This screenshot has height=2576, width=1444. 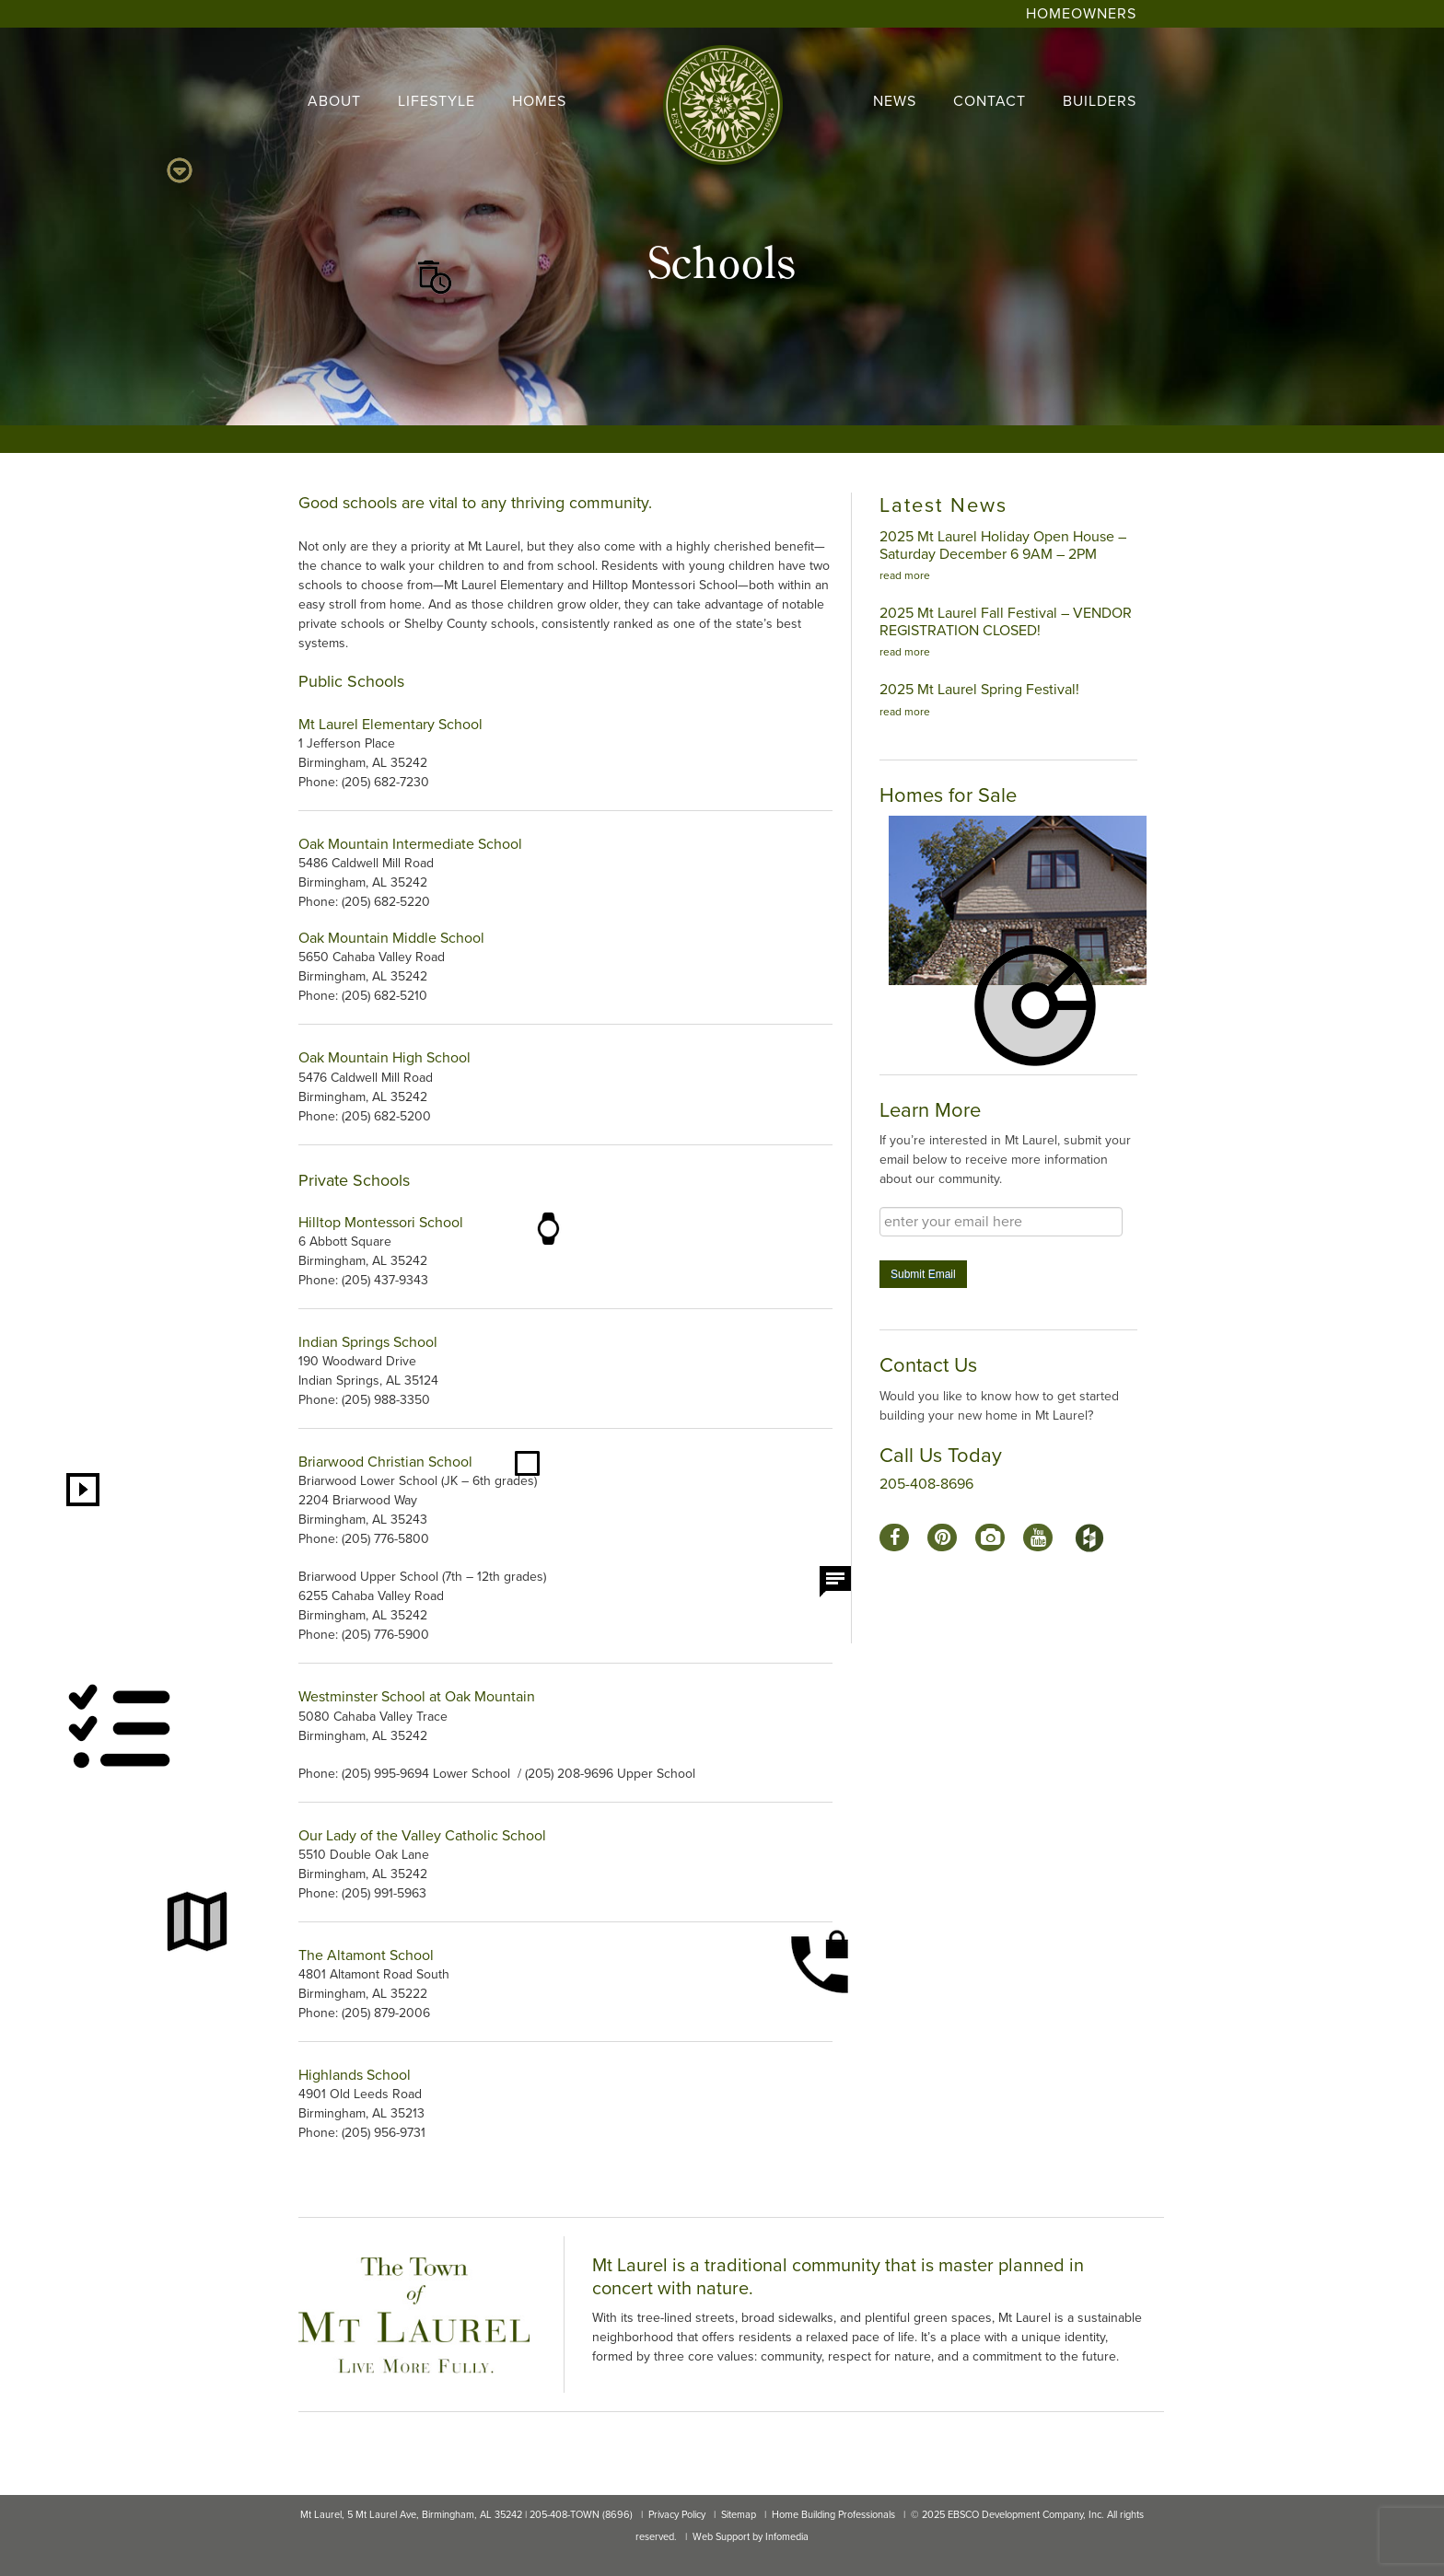 I want to click on access smartwatch settings or pairing, so click(x=548, y=1228).